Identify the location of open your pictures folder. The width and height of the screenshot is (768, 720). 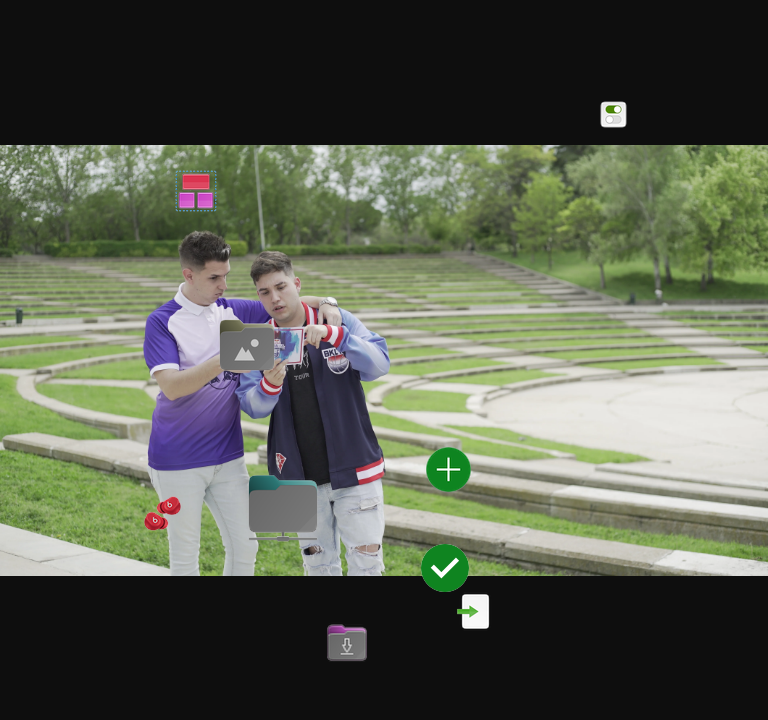
(247, 345).